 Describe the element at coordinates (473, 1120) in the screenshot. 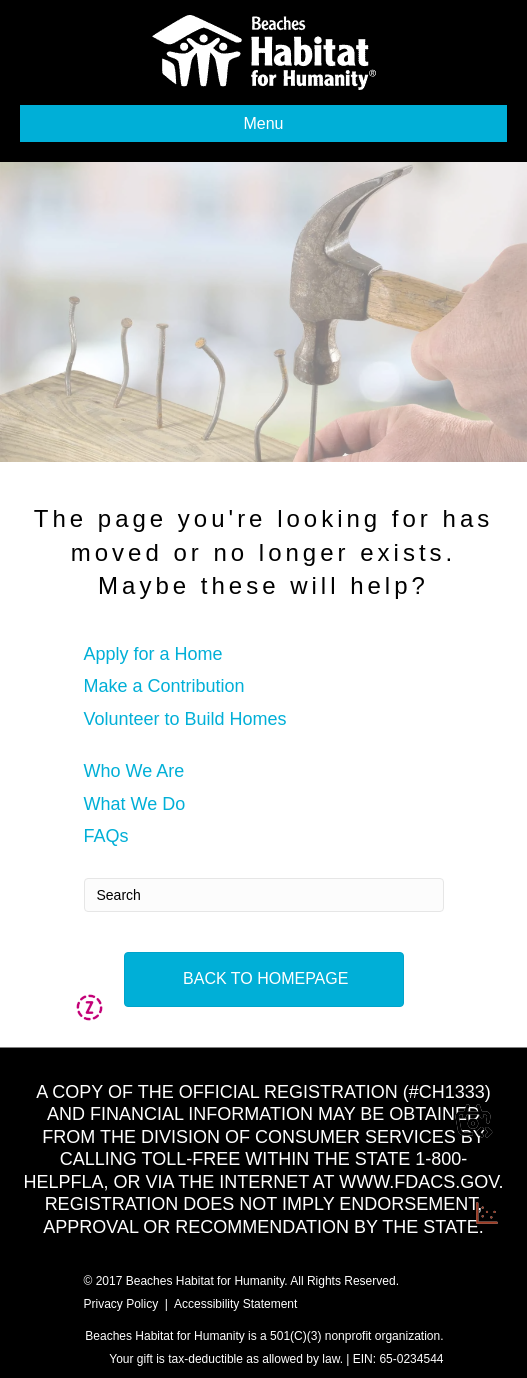

I see `access shopping cart API or developer settings` at that location.